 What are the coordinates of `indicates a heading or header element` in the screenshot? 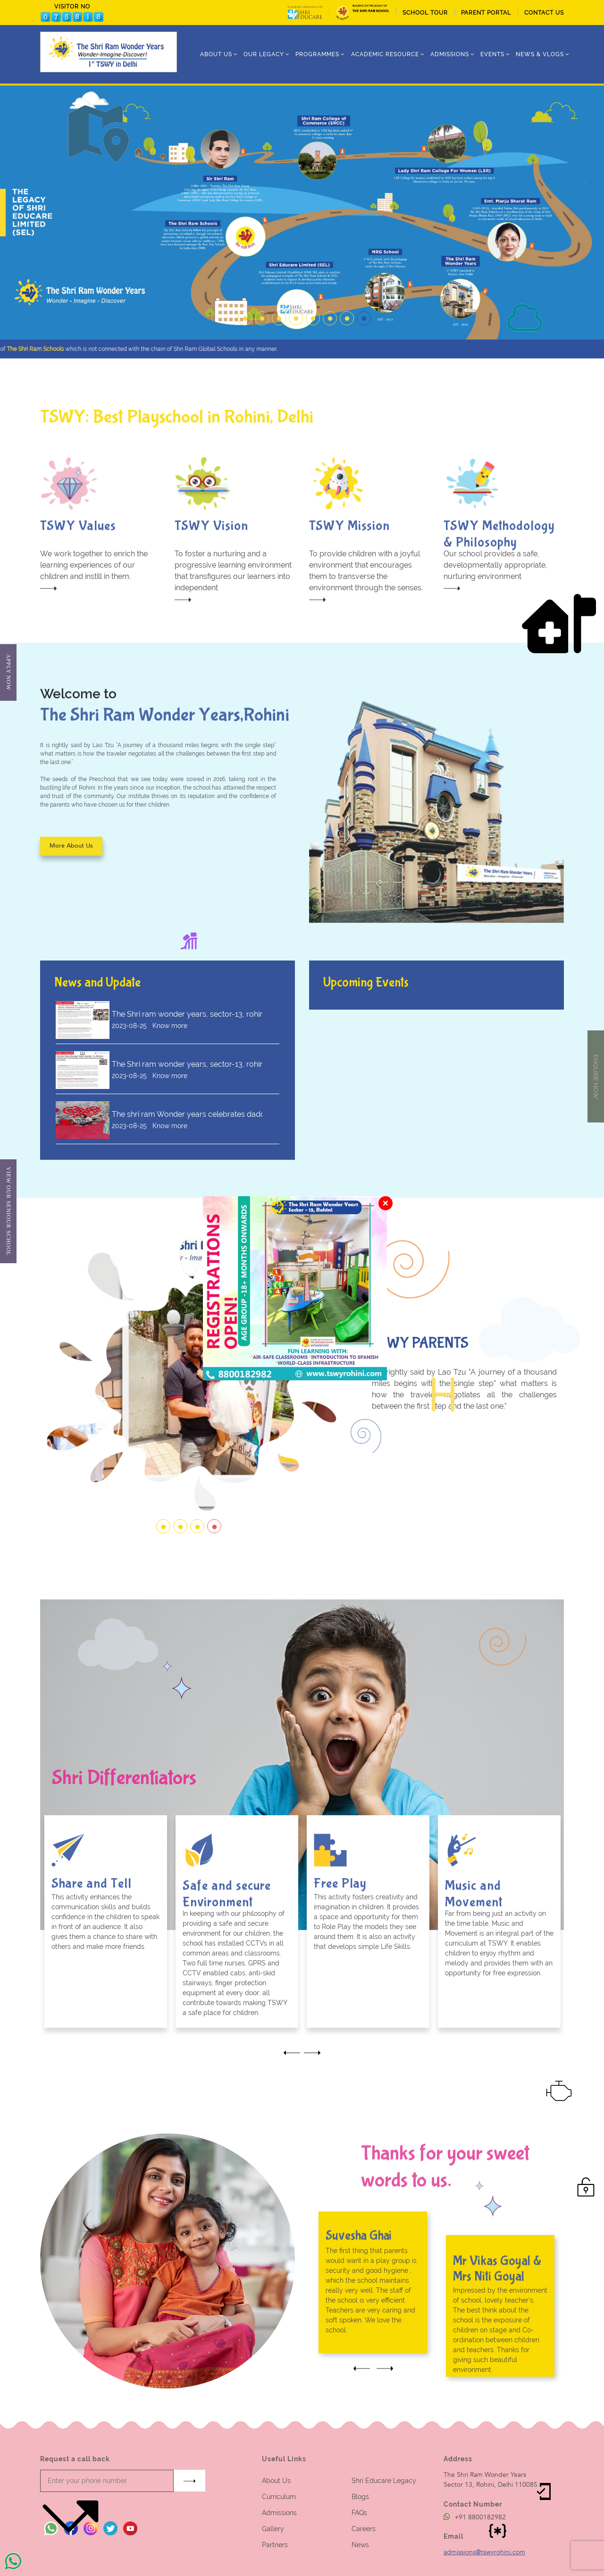 It's located at (443, 1394).